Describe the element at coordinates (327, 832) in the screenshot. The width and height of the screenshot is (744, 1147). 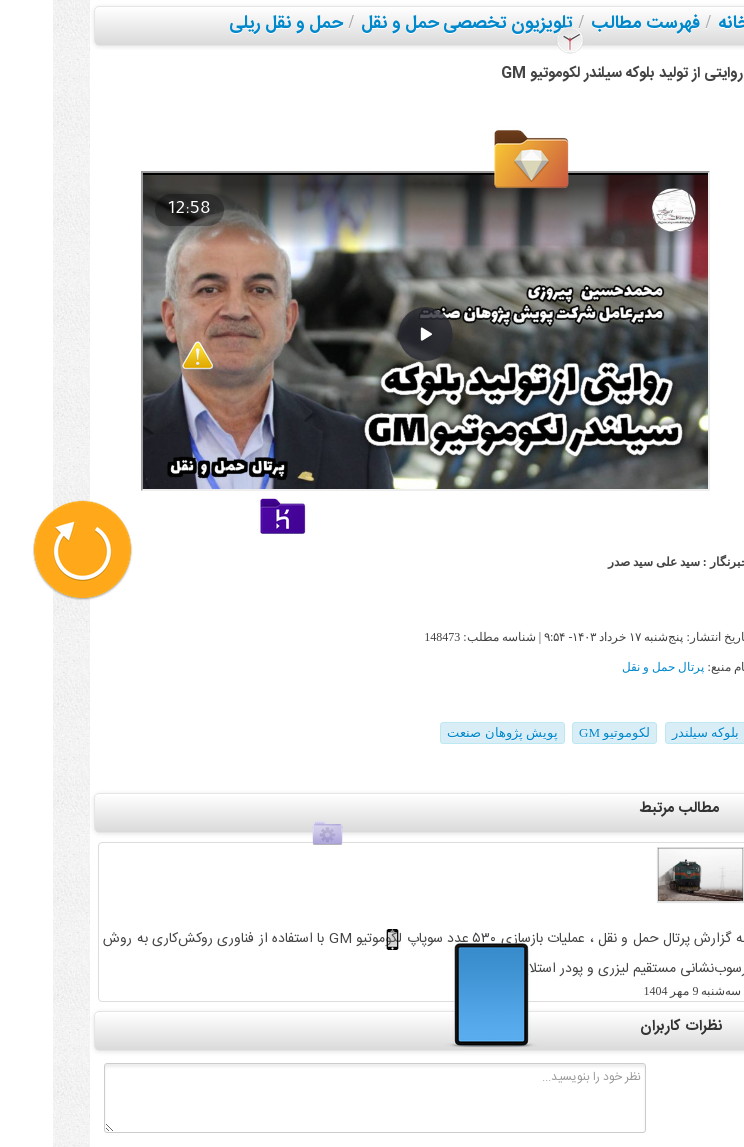
I see `access system settings or preferences folder` at that location.